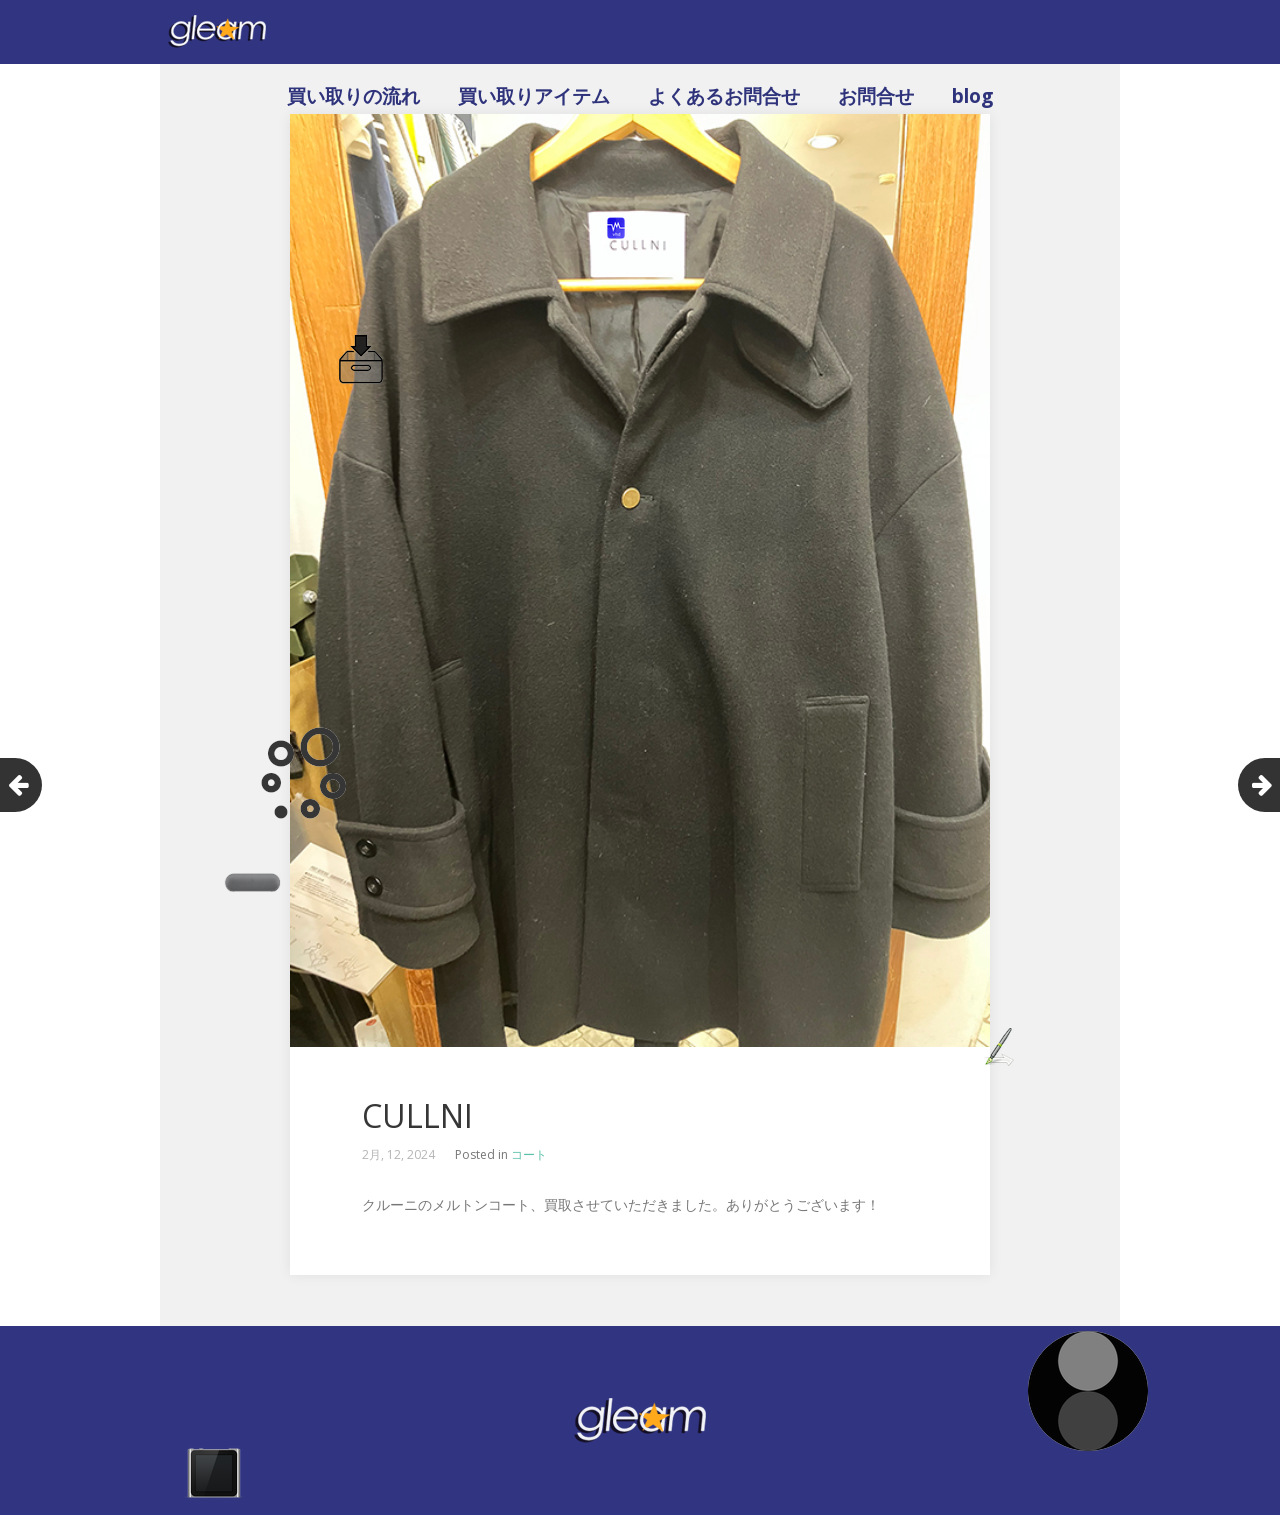  I want to click on open display calibration assistant, so click(1088, 1391).